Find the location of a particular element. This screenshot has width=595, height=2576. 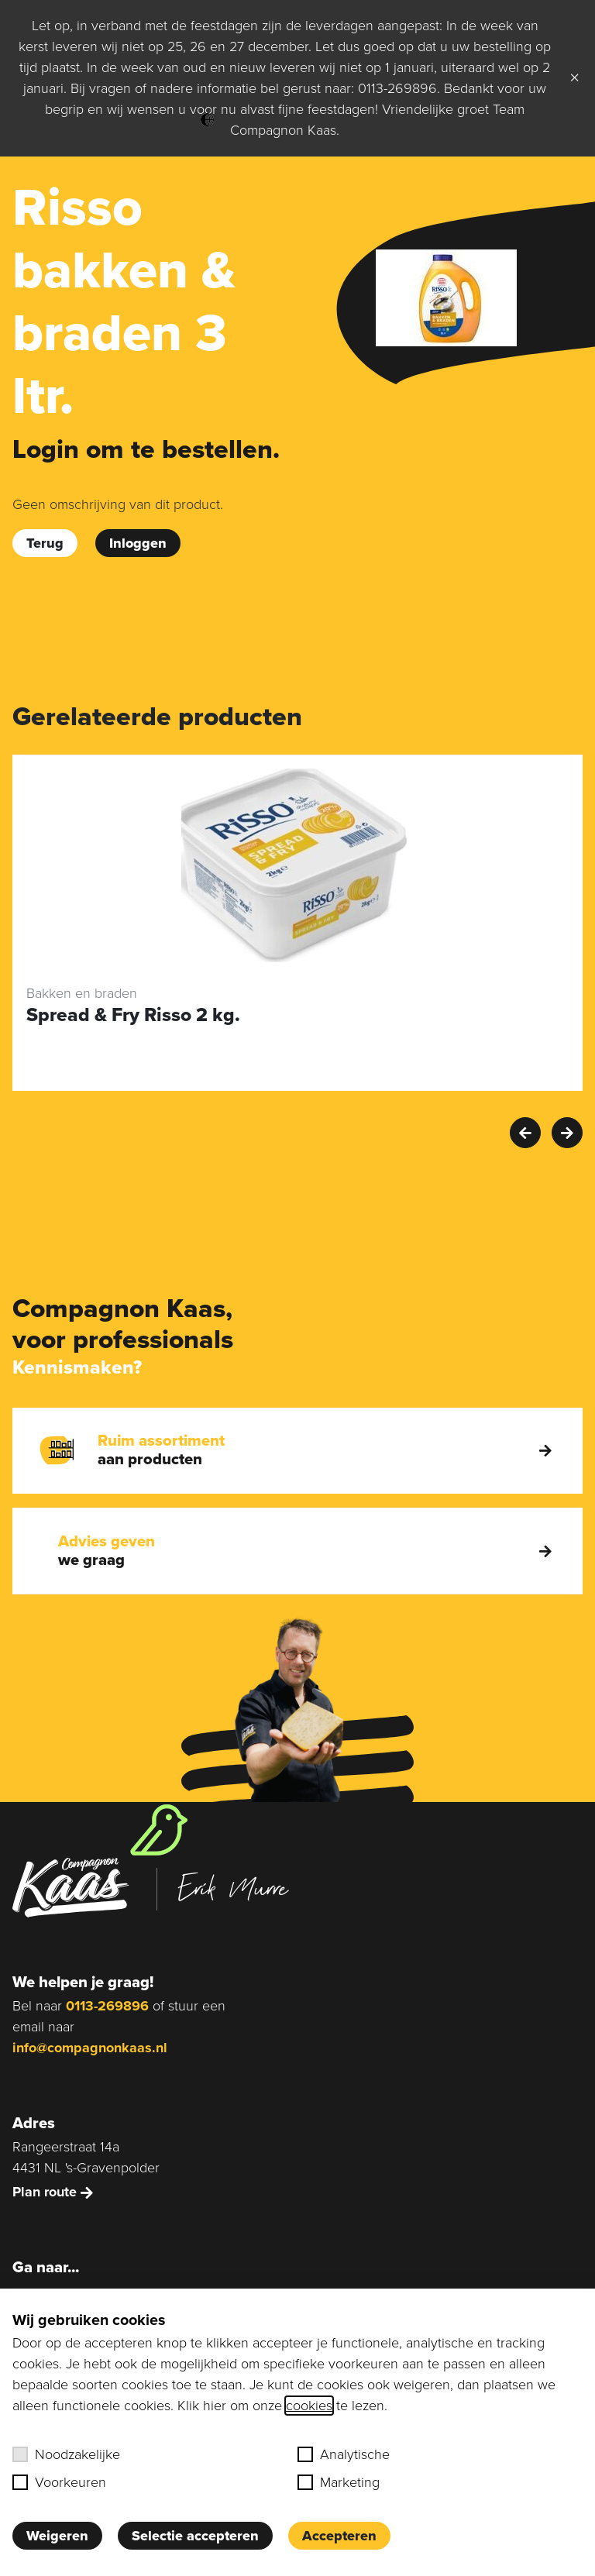

switch to global or worldwide view is located at coordinates (207, 119).